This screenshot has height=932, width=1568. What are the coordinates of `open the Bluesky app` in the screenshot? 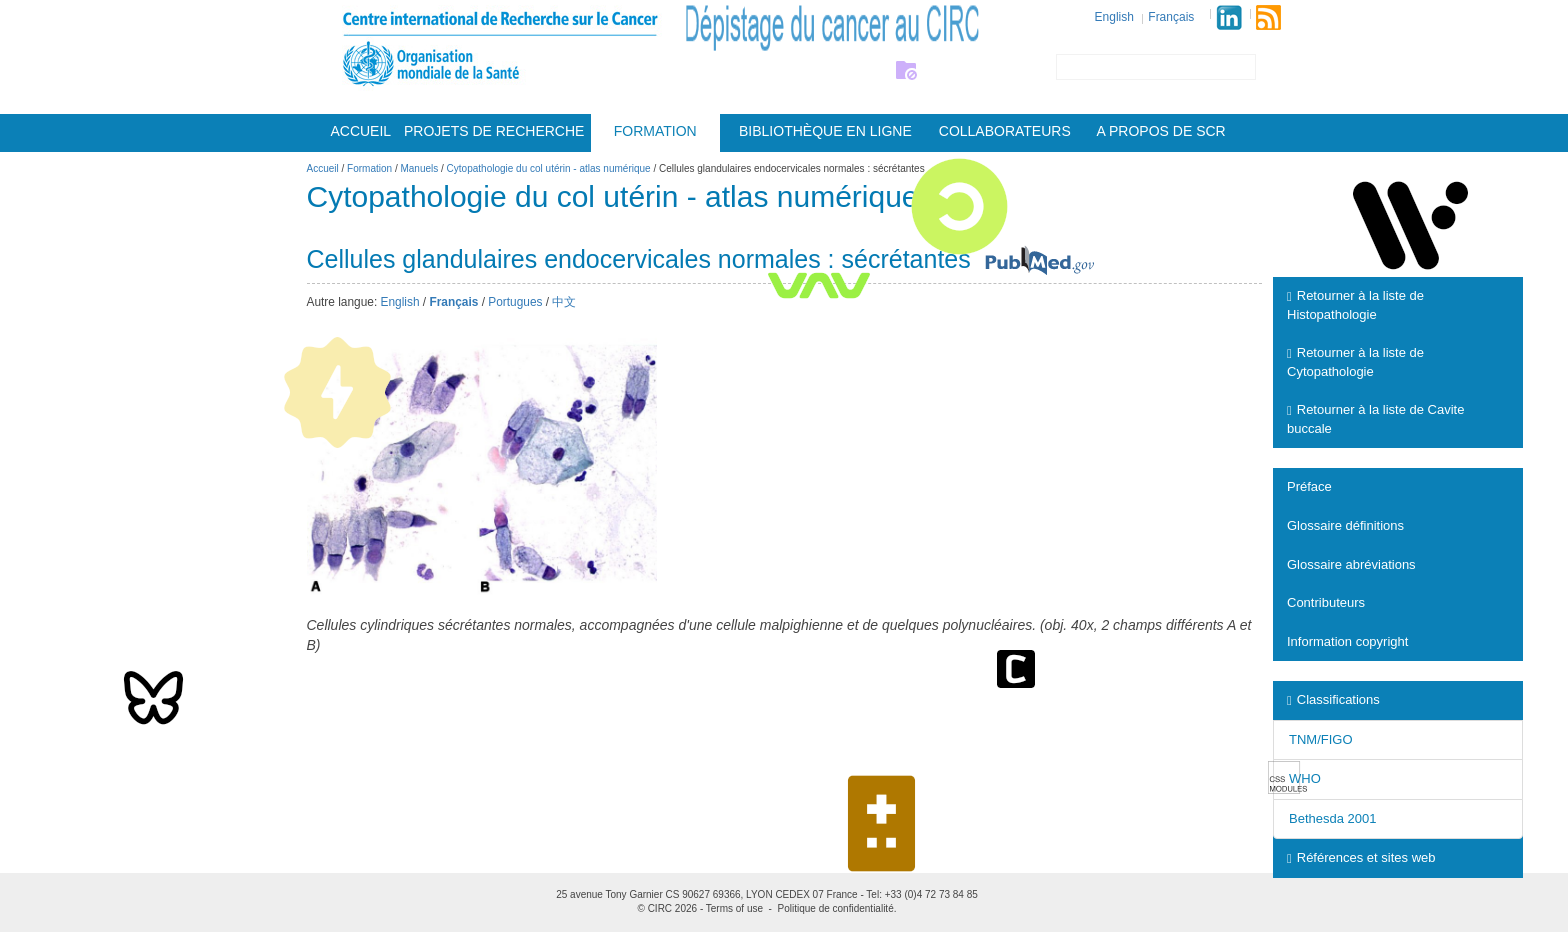 It's located at (153, 696).